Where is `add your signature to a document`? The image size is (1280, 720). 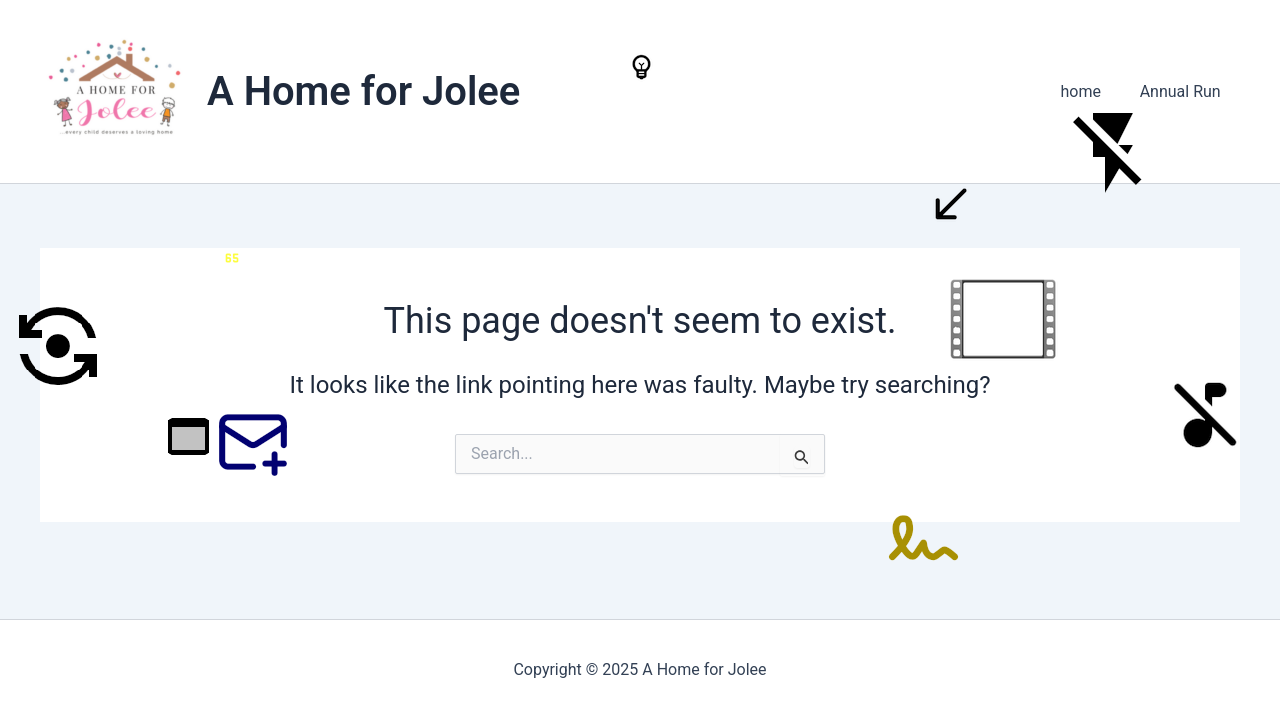 add your signature to a document is located at coordinates (923, 539).